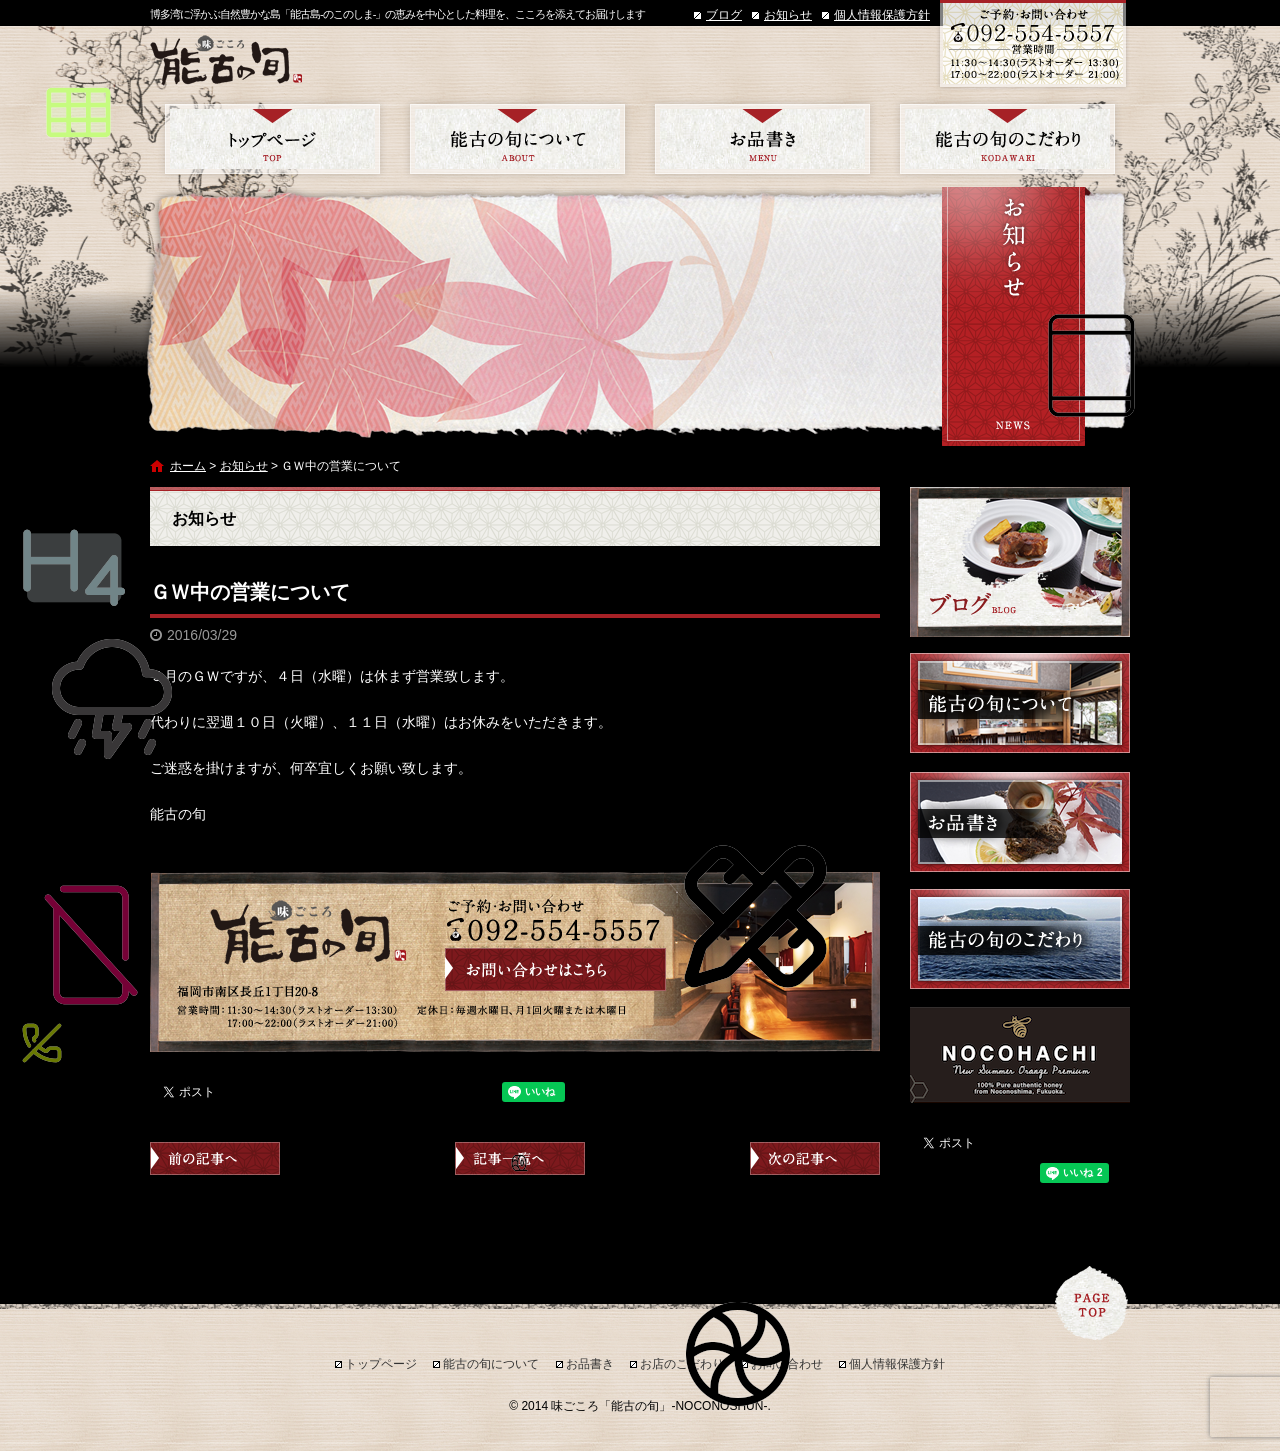  Describe the element at coordinates (738, 1354) in the screenshot. I see `indicates loading or processing in progress` at that location.